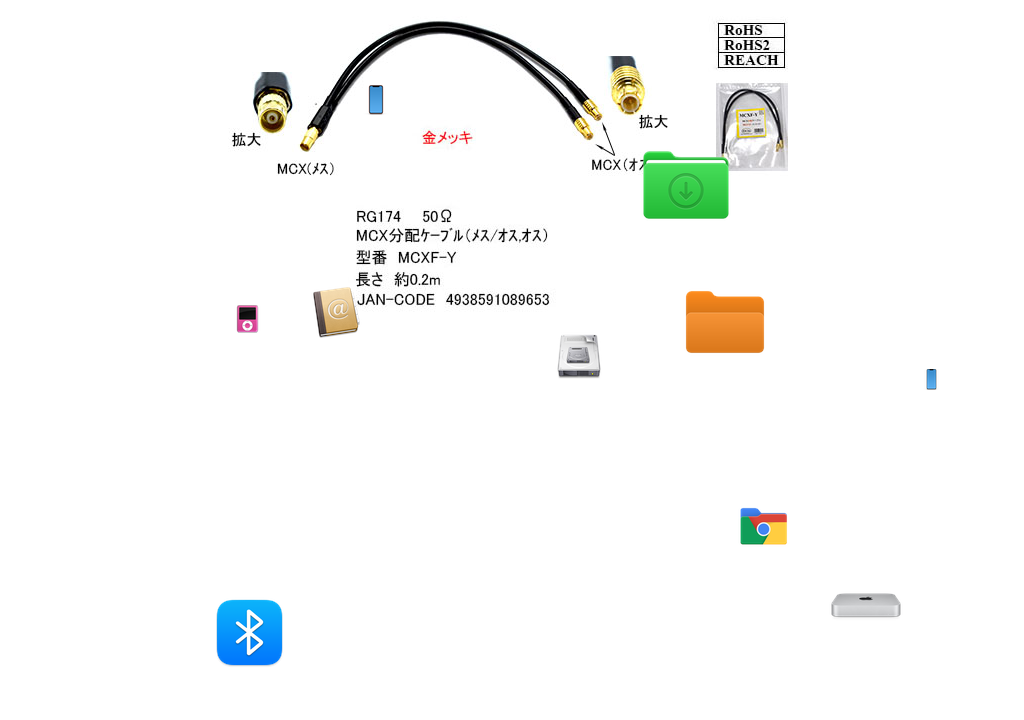 Image resolution: width=1024 pixels, height=720 pixels. I want to click on toggle bluetooth connectivity on or off, so click(249, 632).